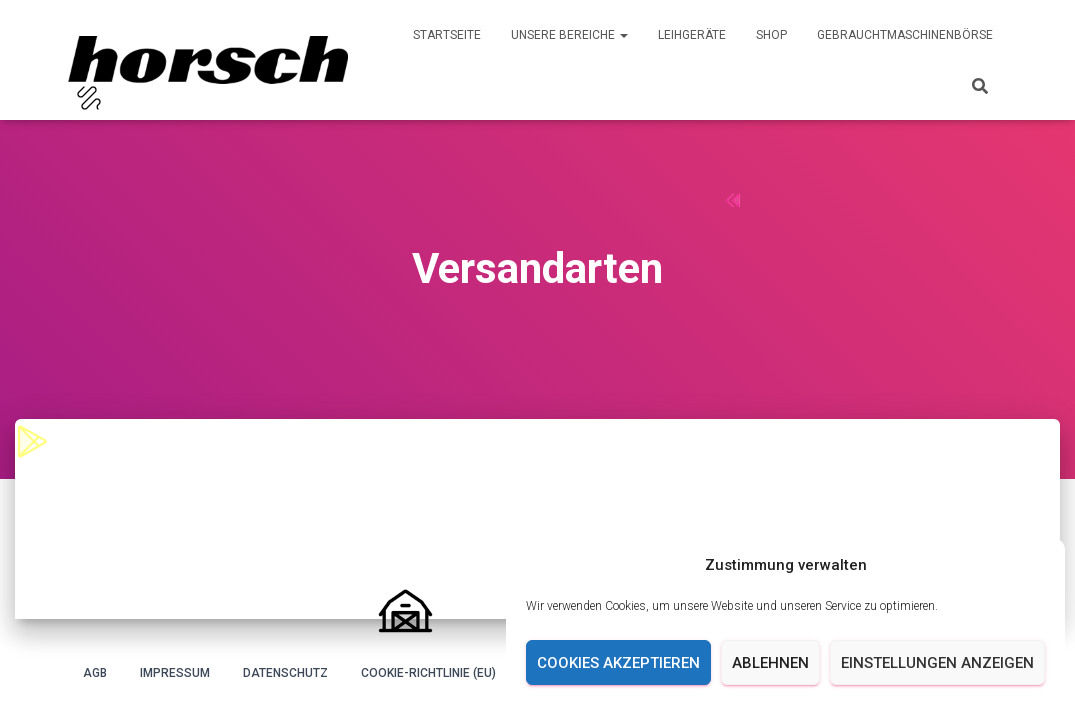 The width and height of the screenshot is (1075, 720). What do you see at coordinates (733, 200) in the screenshot?
I see `go back to the beginning` at bounding box center [733, 200].